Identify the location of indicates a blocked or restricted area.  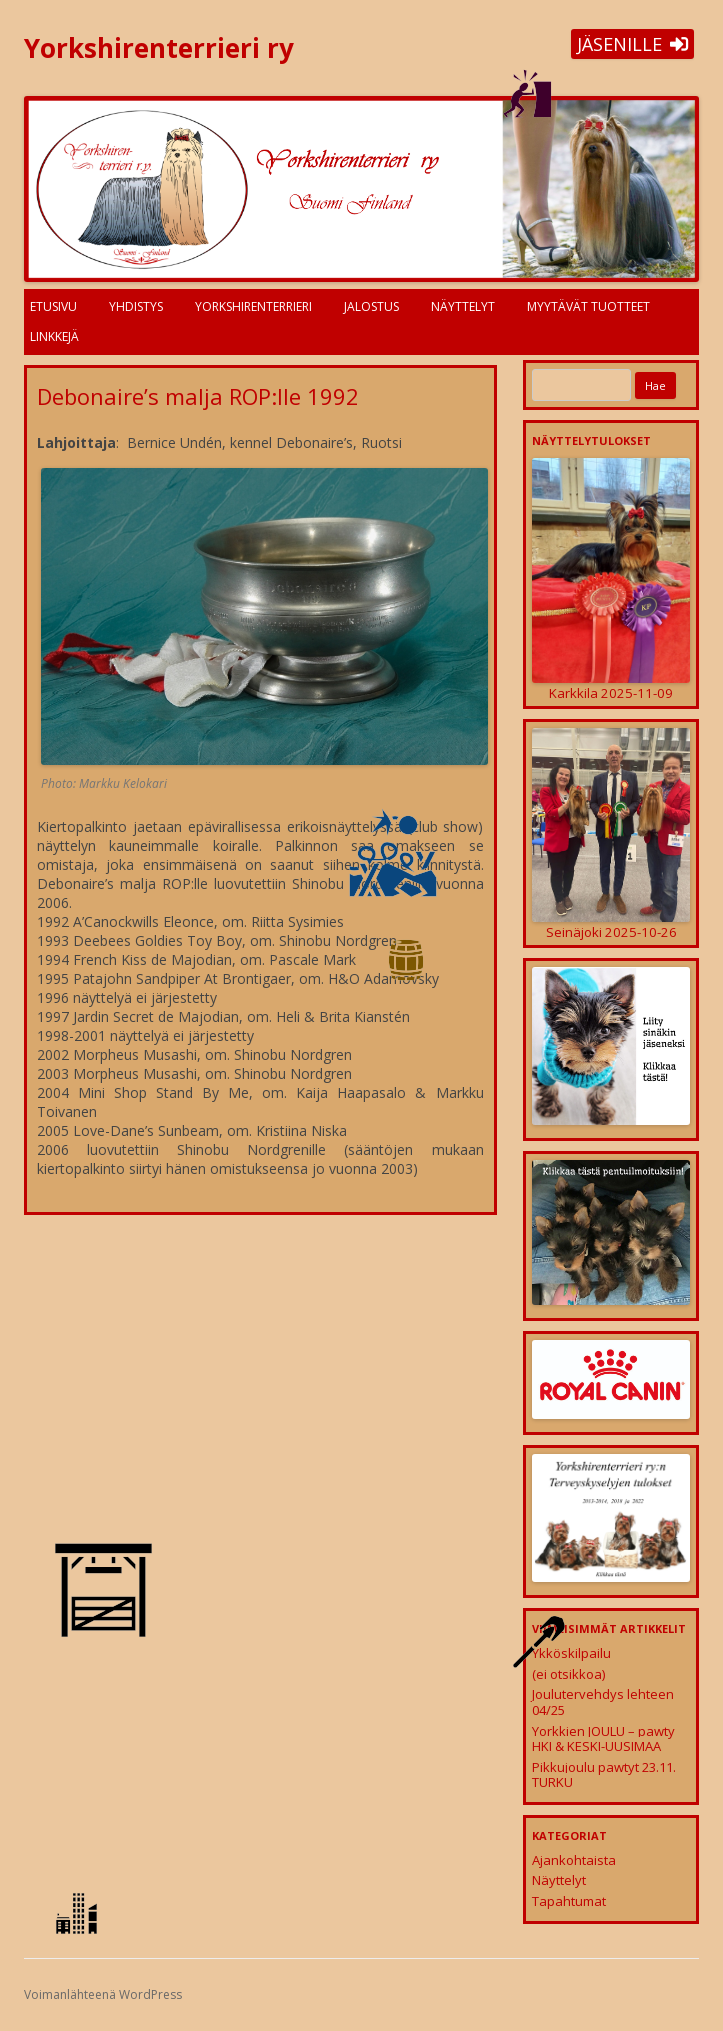
(393, 853).